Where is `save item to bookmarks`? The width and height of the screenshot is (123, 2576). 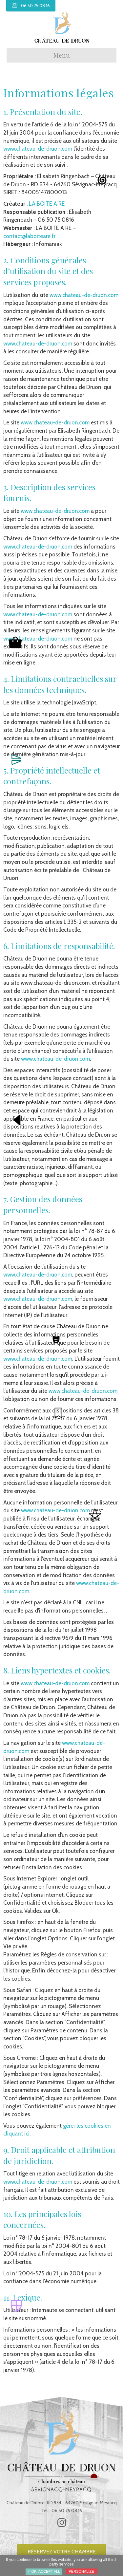
save item to bookmarks is located at coordinates (58, 1413).